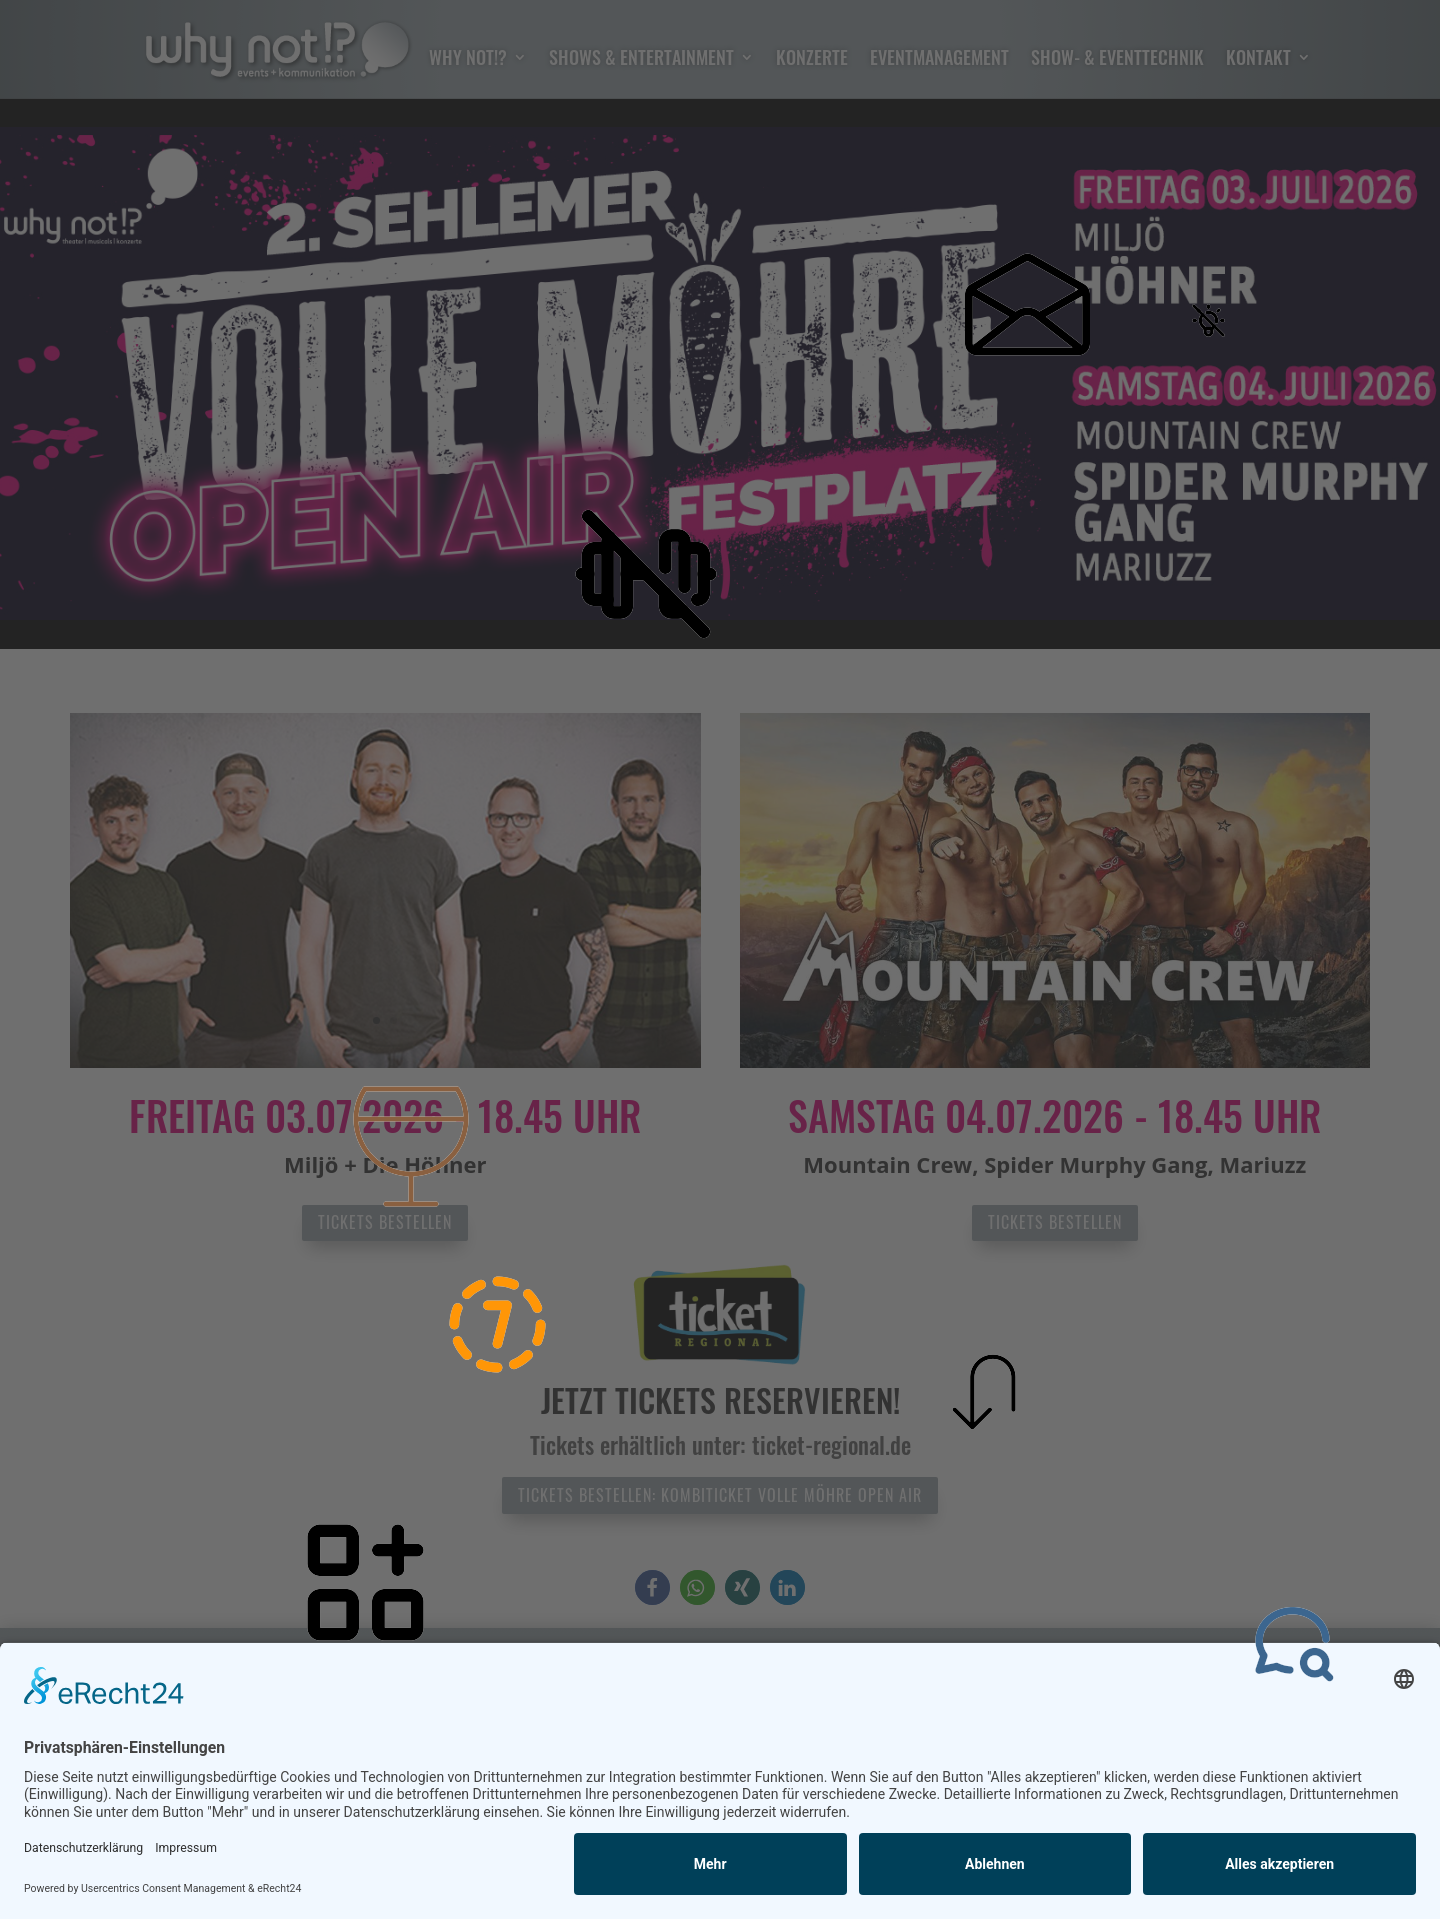 This screenshot has width=1440, height=1919. Describe the element at coordinates (411, 1144) in the screenshot. I see `browse wine or cocktail menu` at that location.